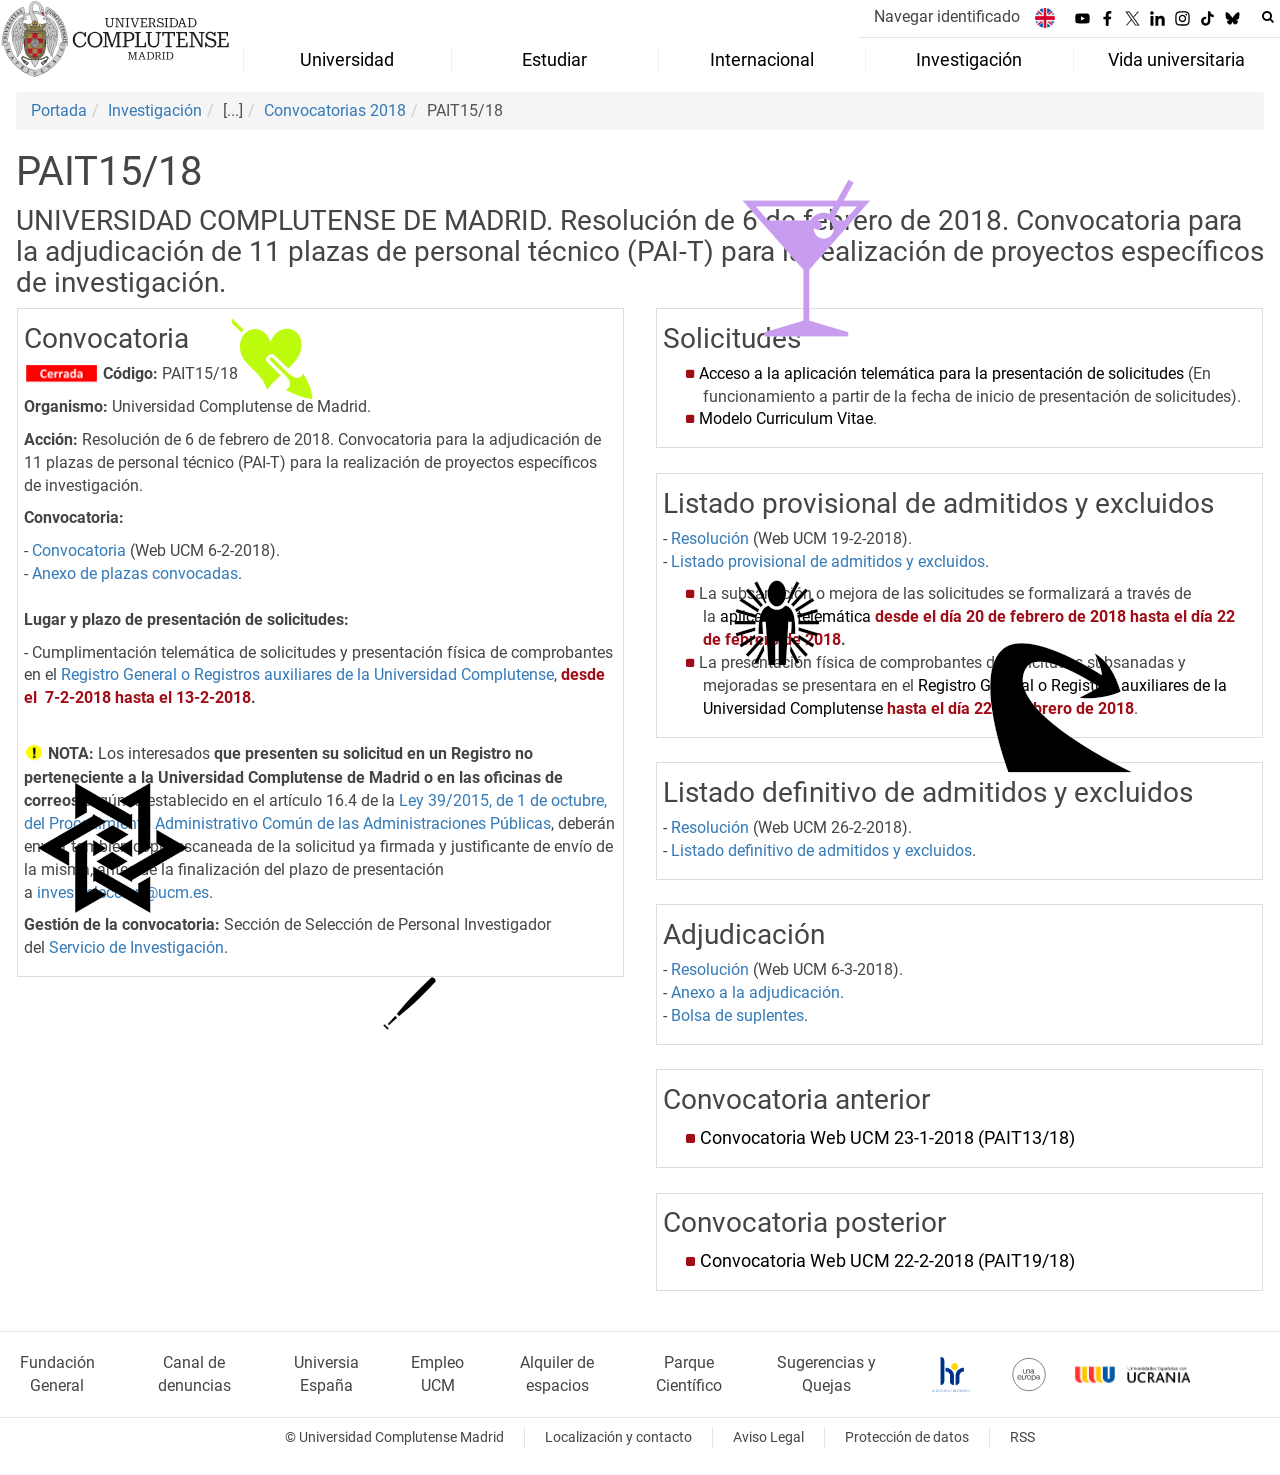 Image resolution: width=1280 pixels, height=1475 pixels. I want to click on decorative geometric star emblem or badge, so click(112, 848).